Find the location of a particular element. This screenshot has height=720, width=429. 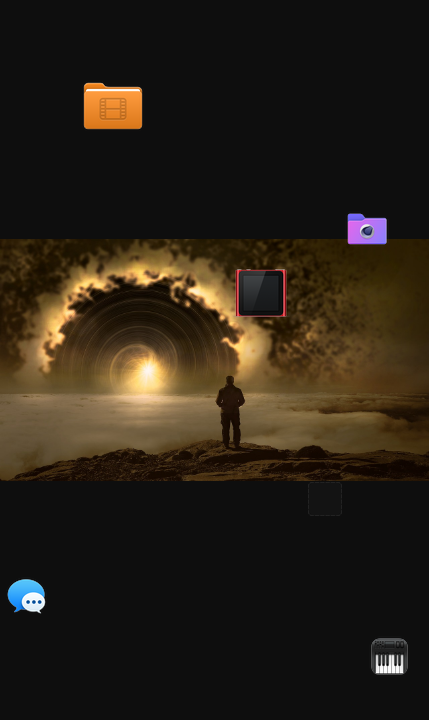

represents an unrecognized or unknown file type is located at coordinates (325, 499).